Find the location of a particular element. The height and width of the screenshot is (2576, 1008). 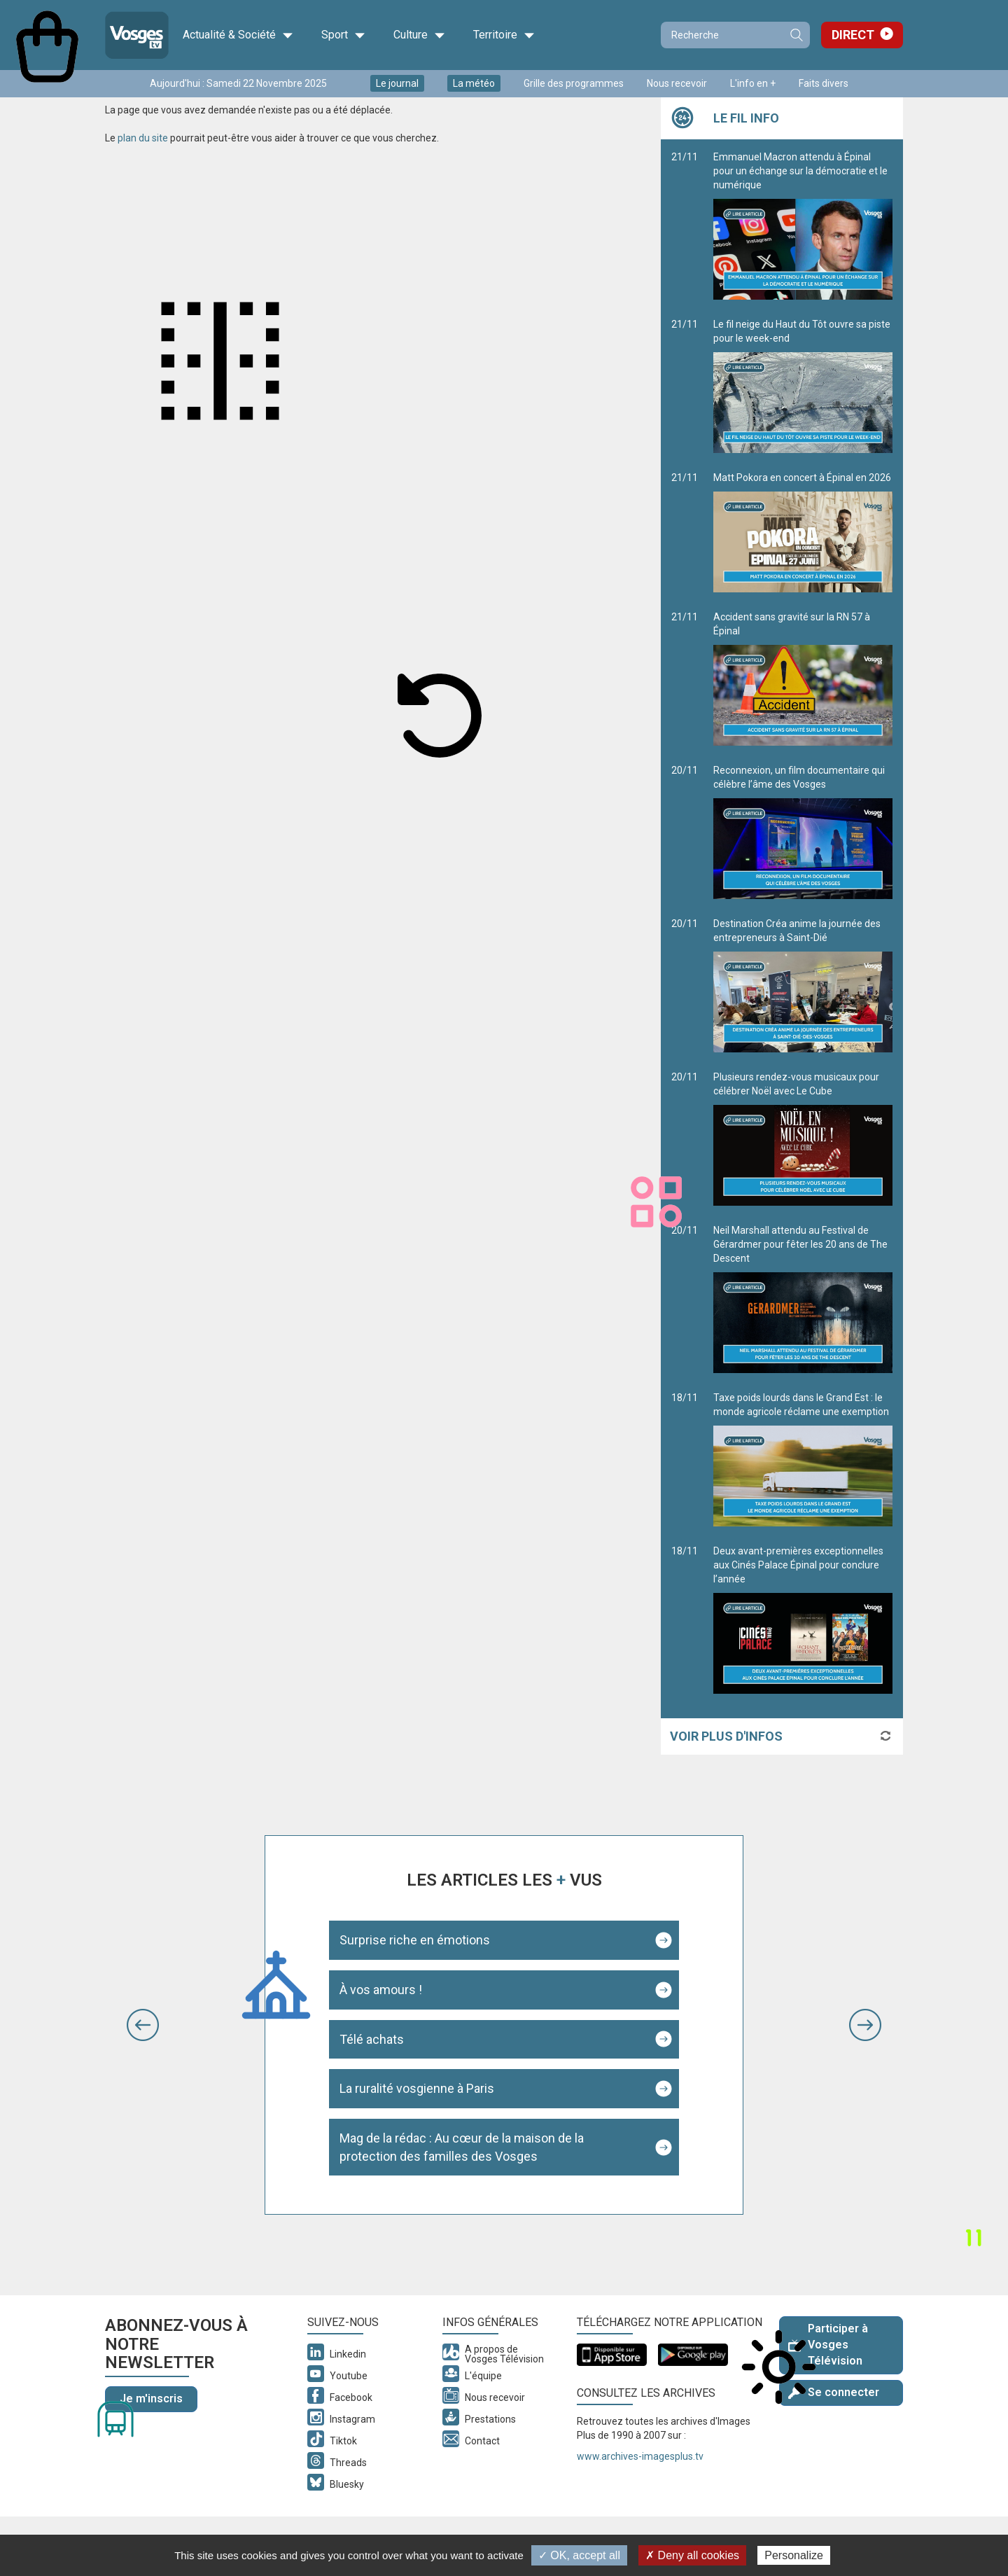

indicates item number 11 in a list or sequence is located at coordinates (974, 2238).